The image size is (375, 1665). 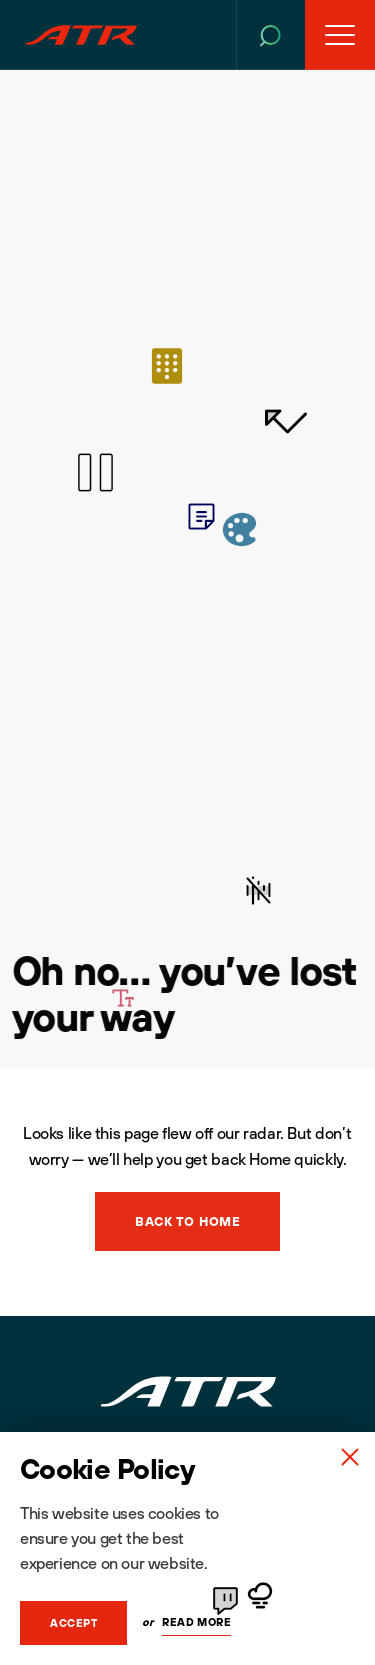 What do you see at coordinates (123, 998) in the screenshot?
I see `adjust font size settings` at bounding box center [123, 998].